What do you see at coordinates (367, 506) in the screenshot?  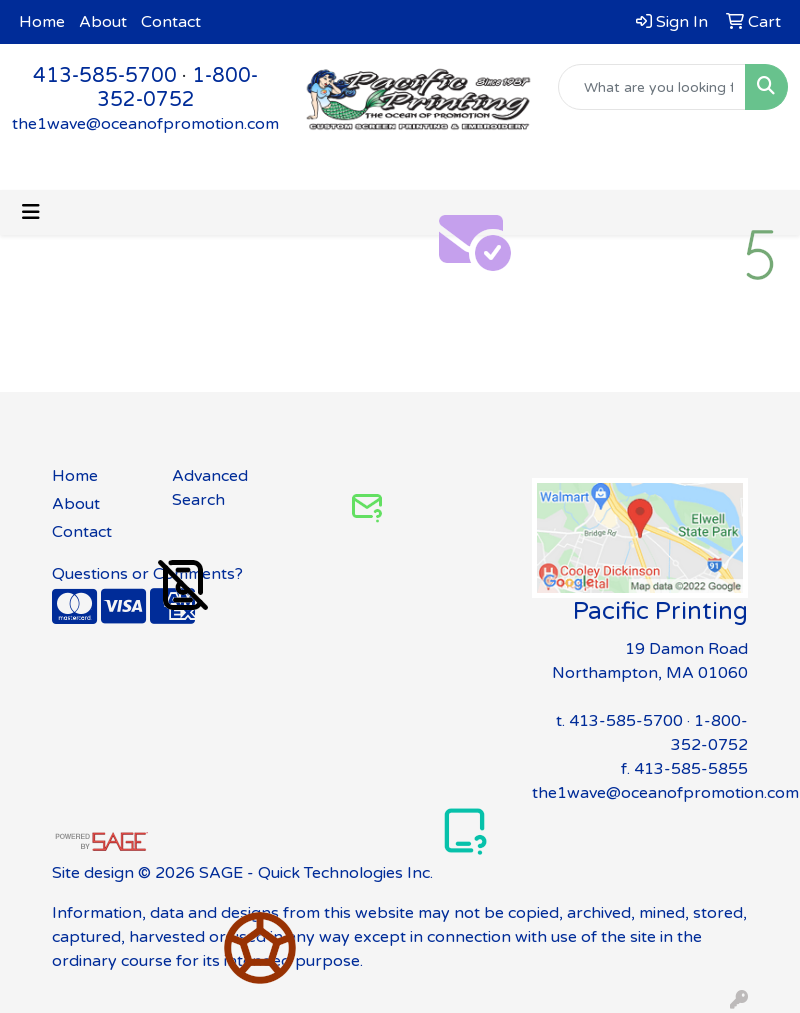 I see `email help or support` at bounding box center [367, 506].